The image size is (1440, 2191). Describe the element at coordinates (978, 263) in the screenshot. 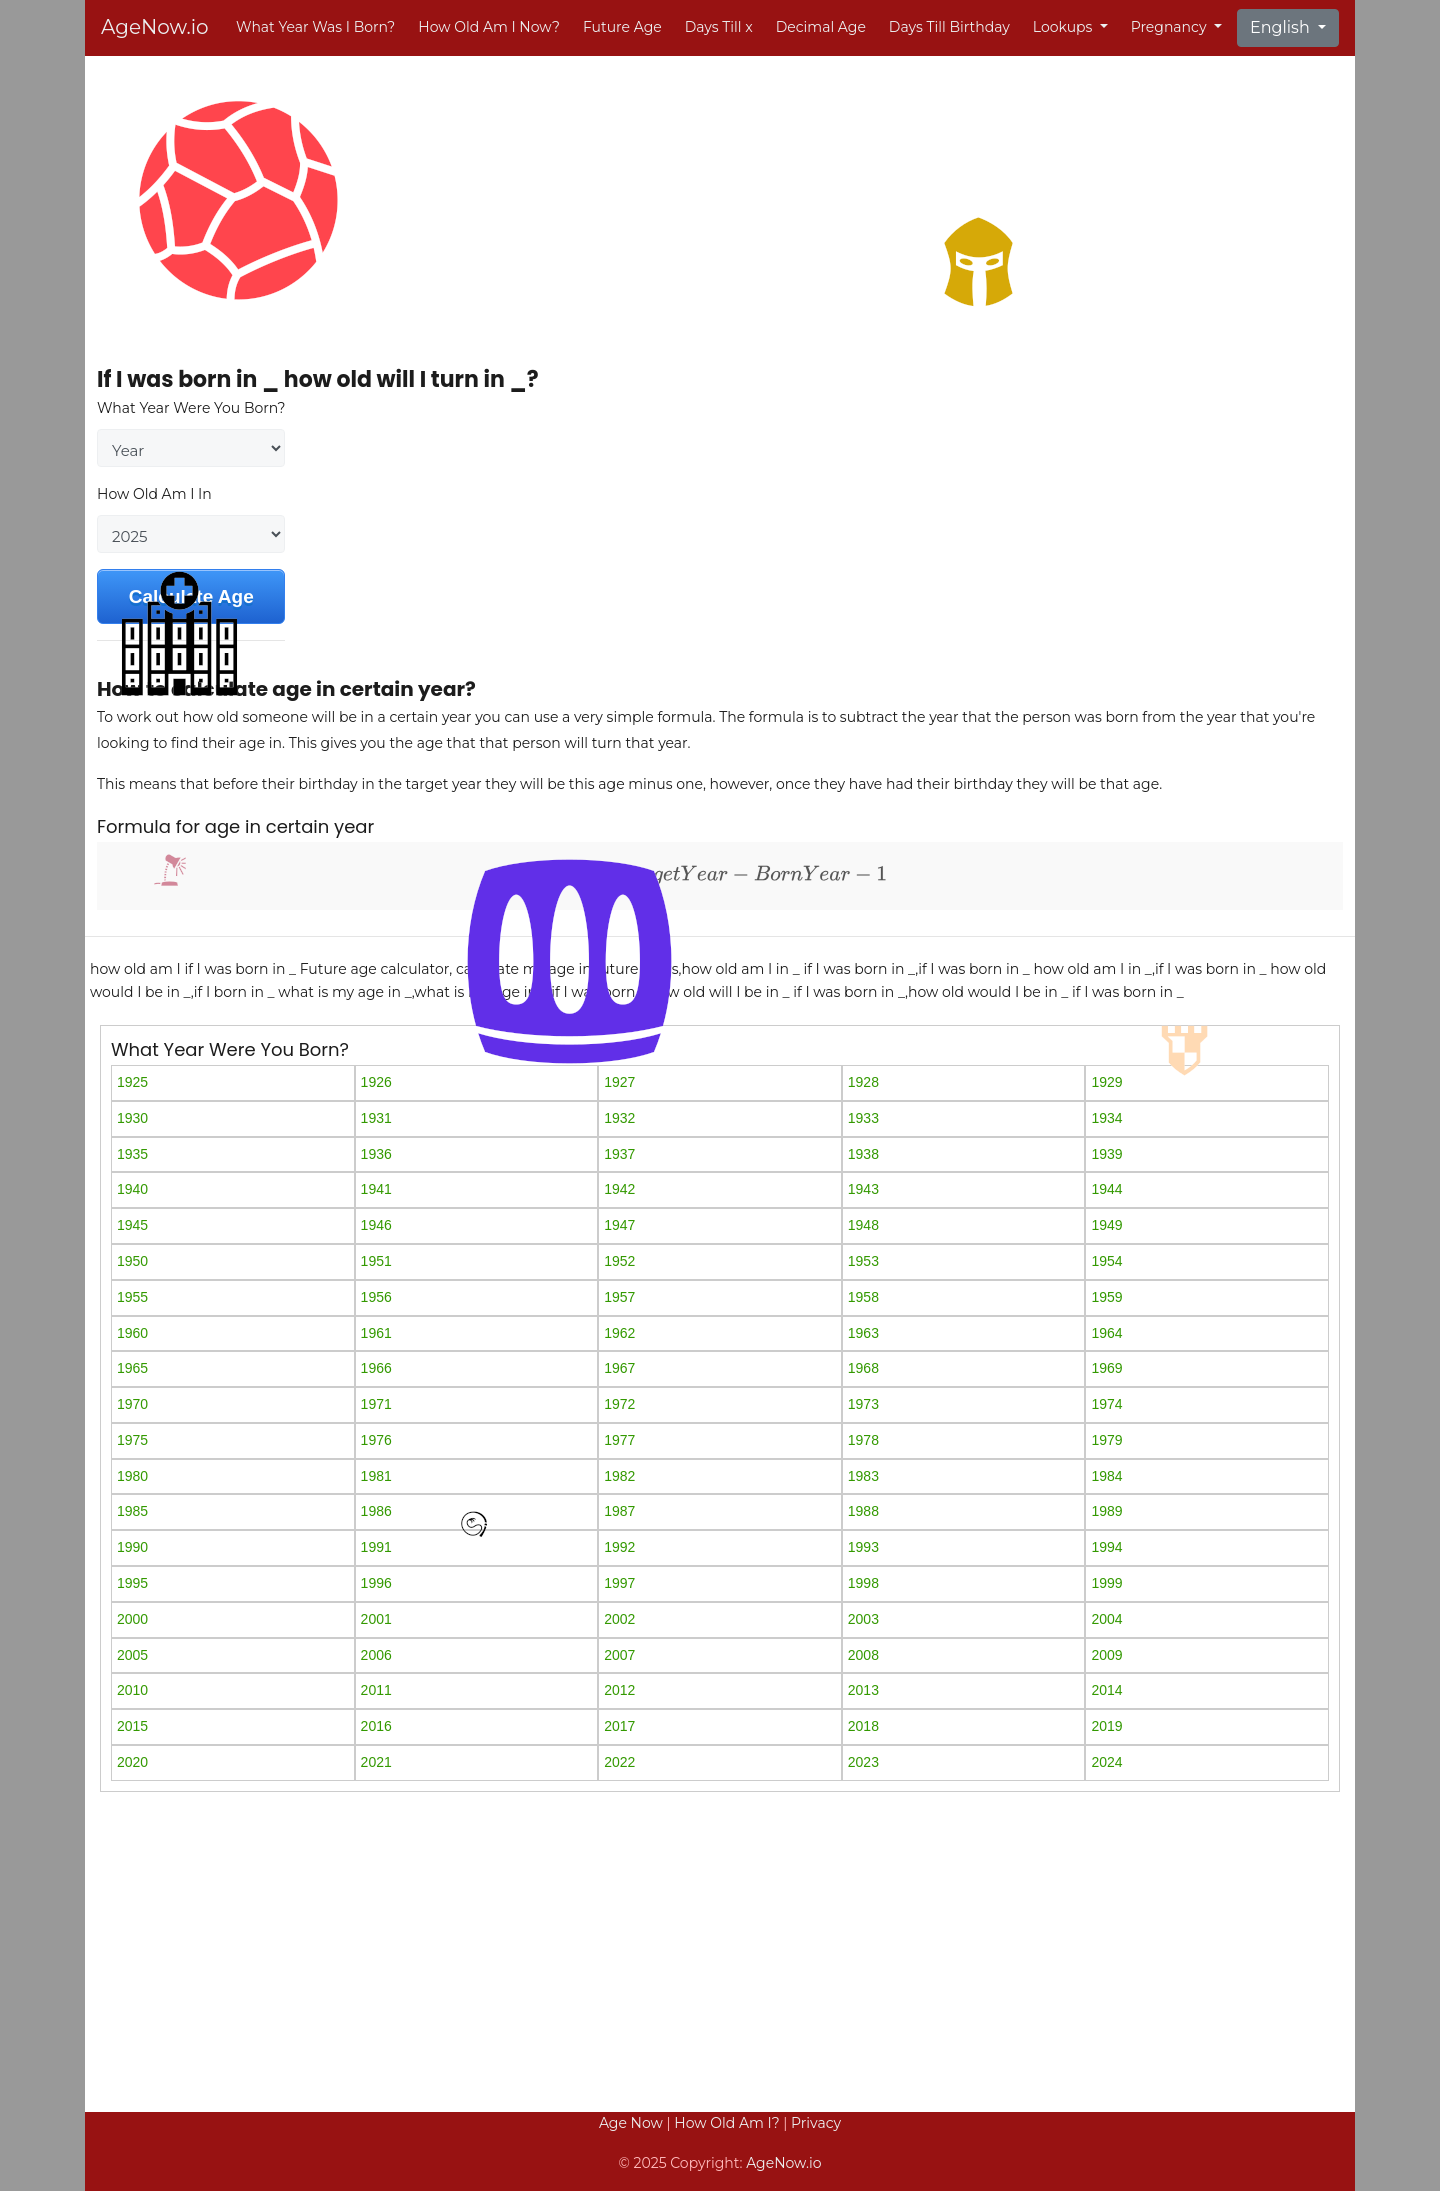

I see `select warrior or knight character class` at that location.